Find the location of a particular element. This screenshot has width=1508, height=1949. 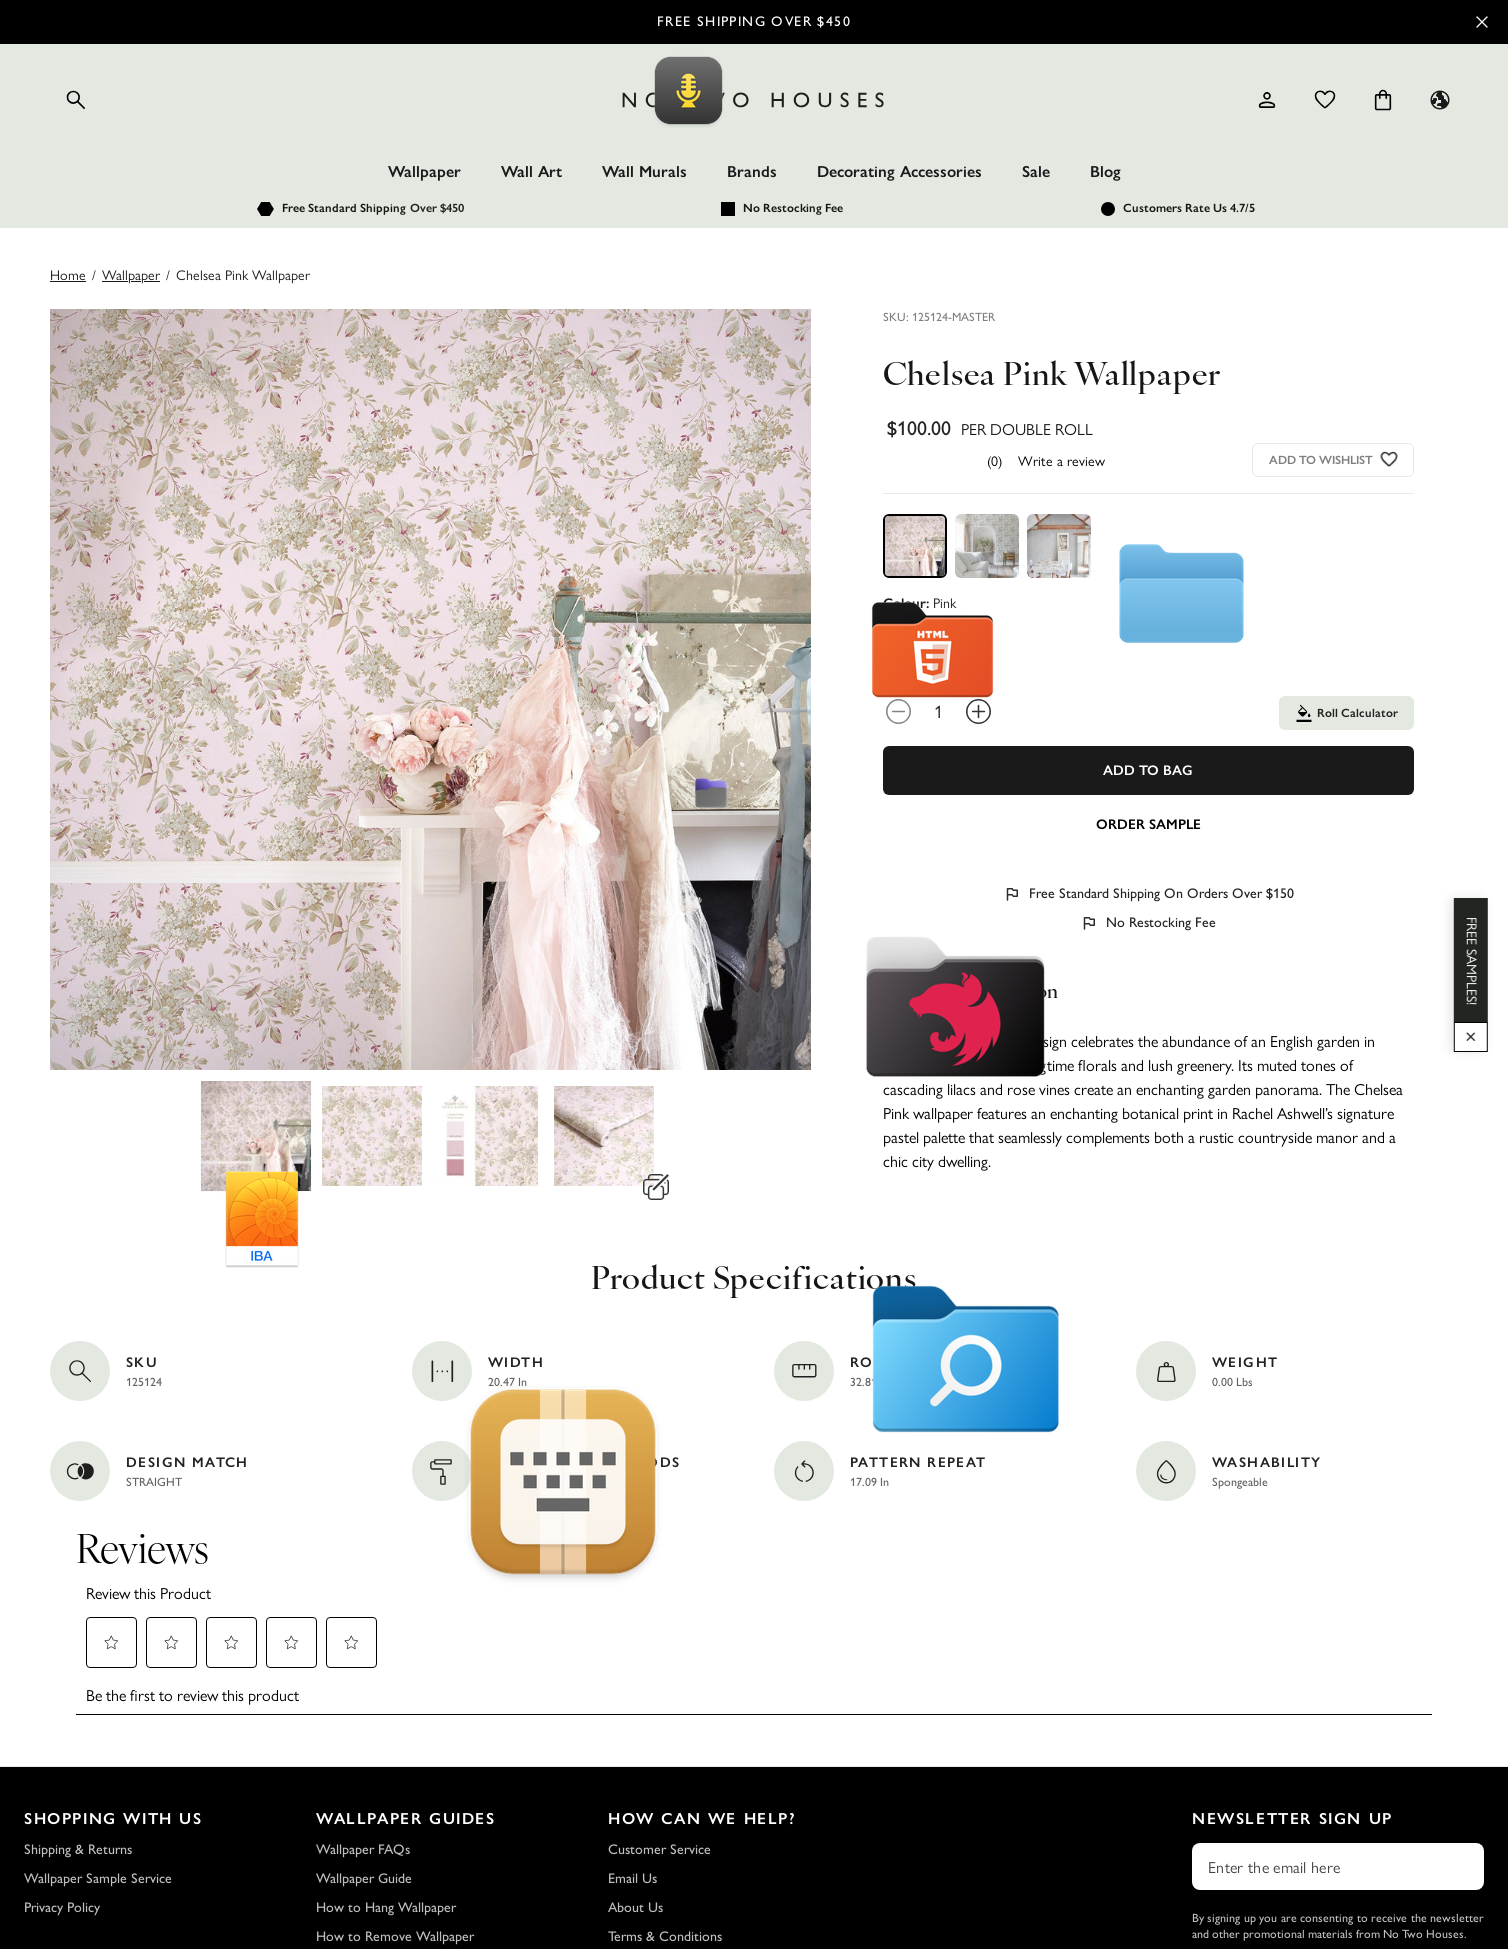

search within folder contents is located at coordinates (965, 1364).